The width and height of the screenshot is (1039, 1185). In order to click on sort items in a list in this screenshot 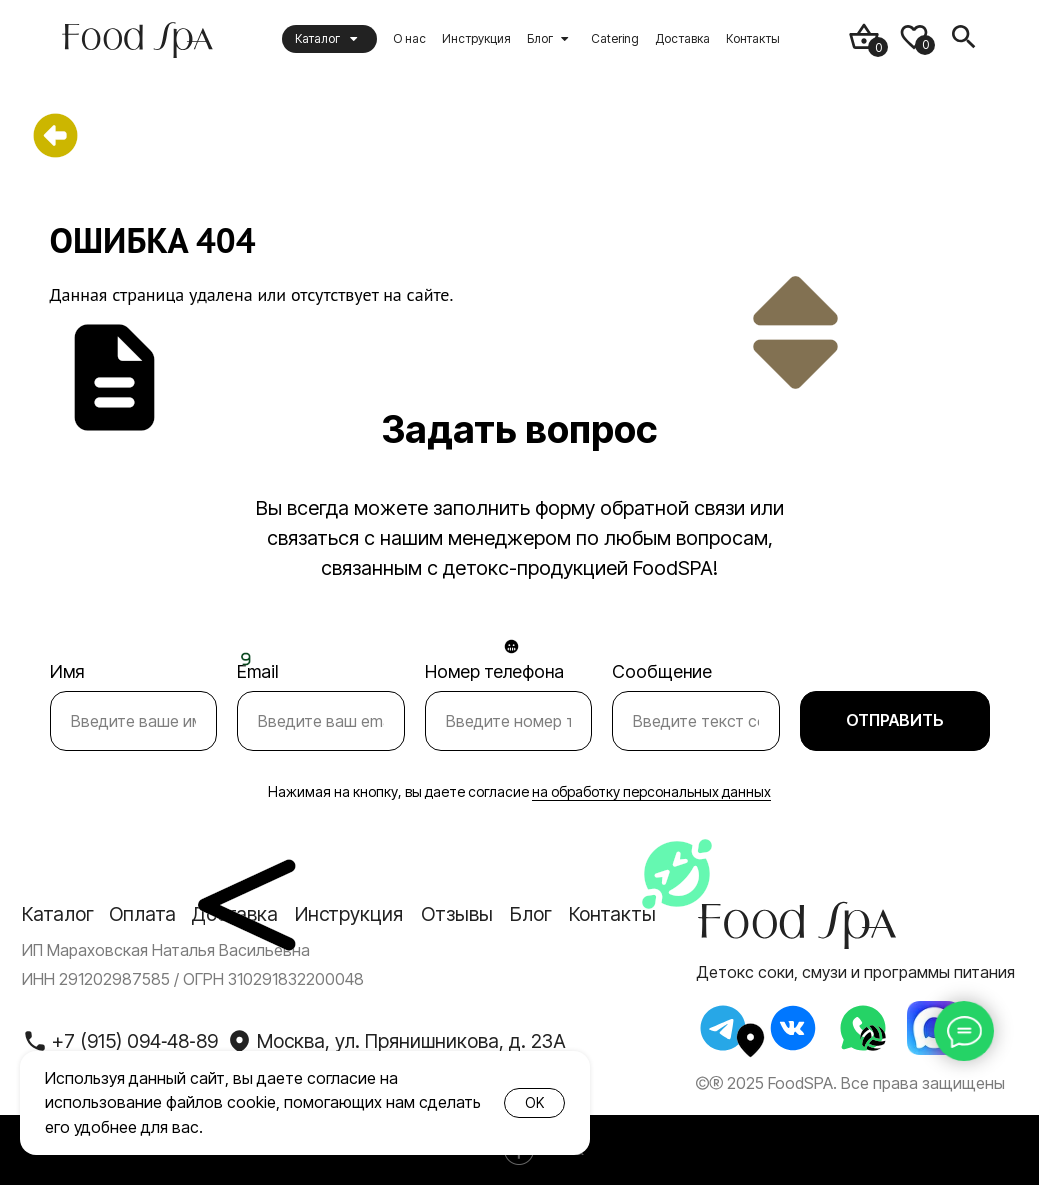, I will do `click(795, 332)`.